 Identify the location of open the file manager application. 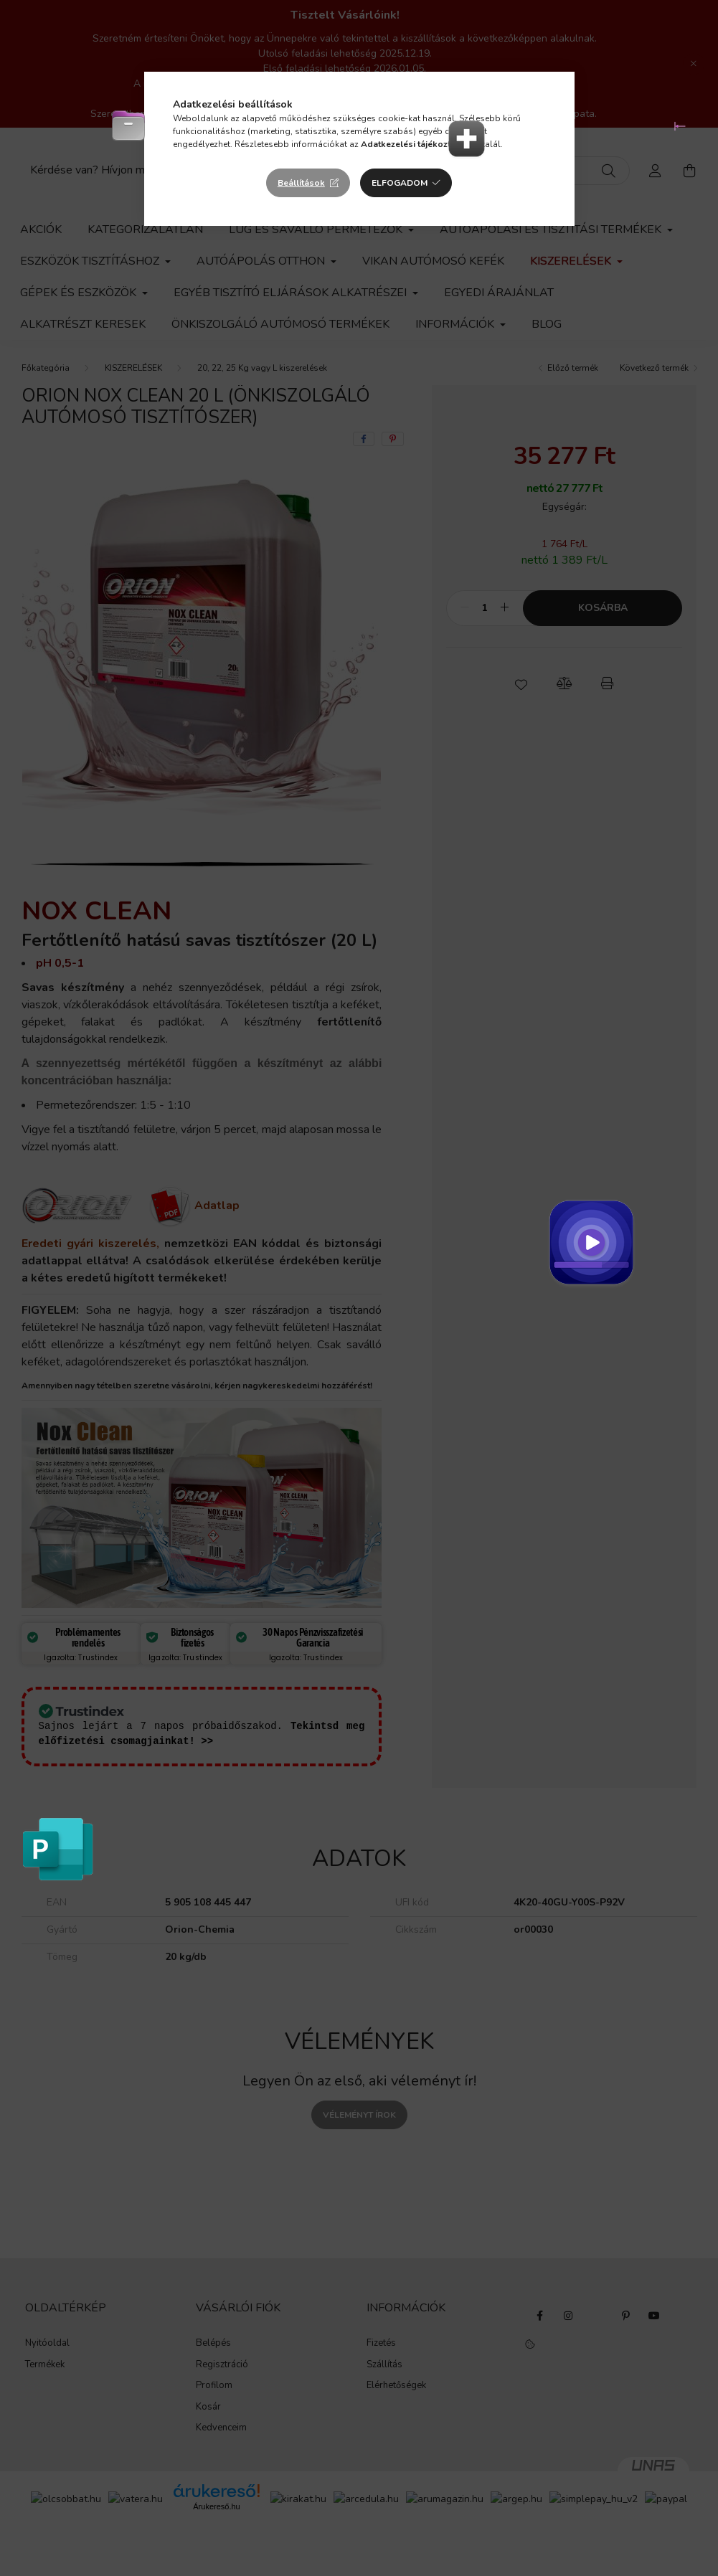
(128, 126).